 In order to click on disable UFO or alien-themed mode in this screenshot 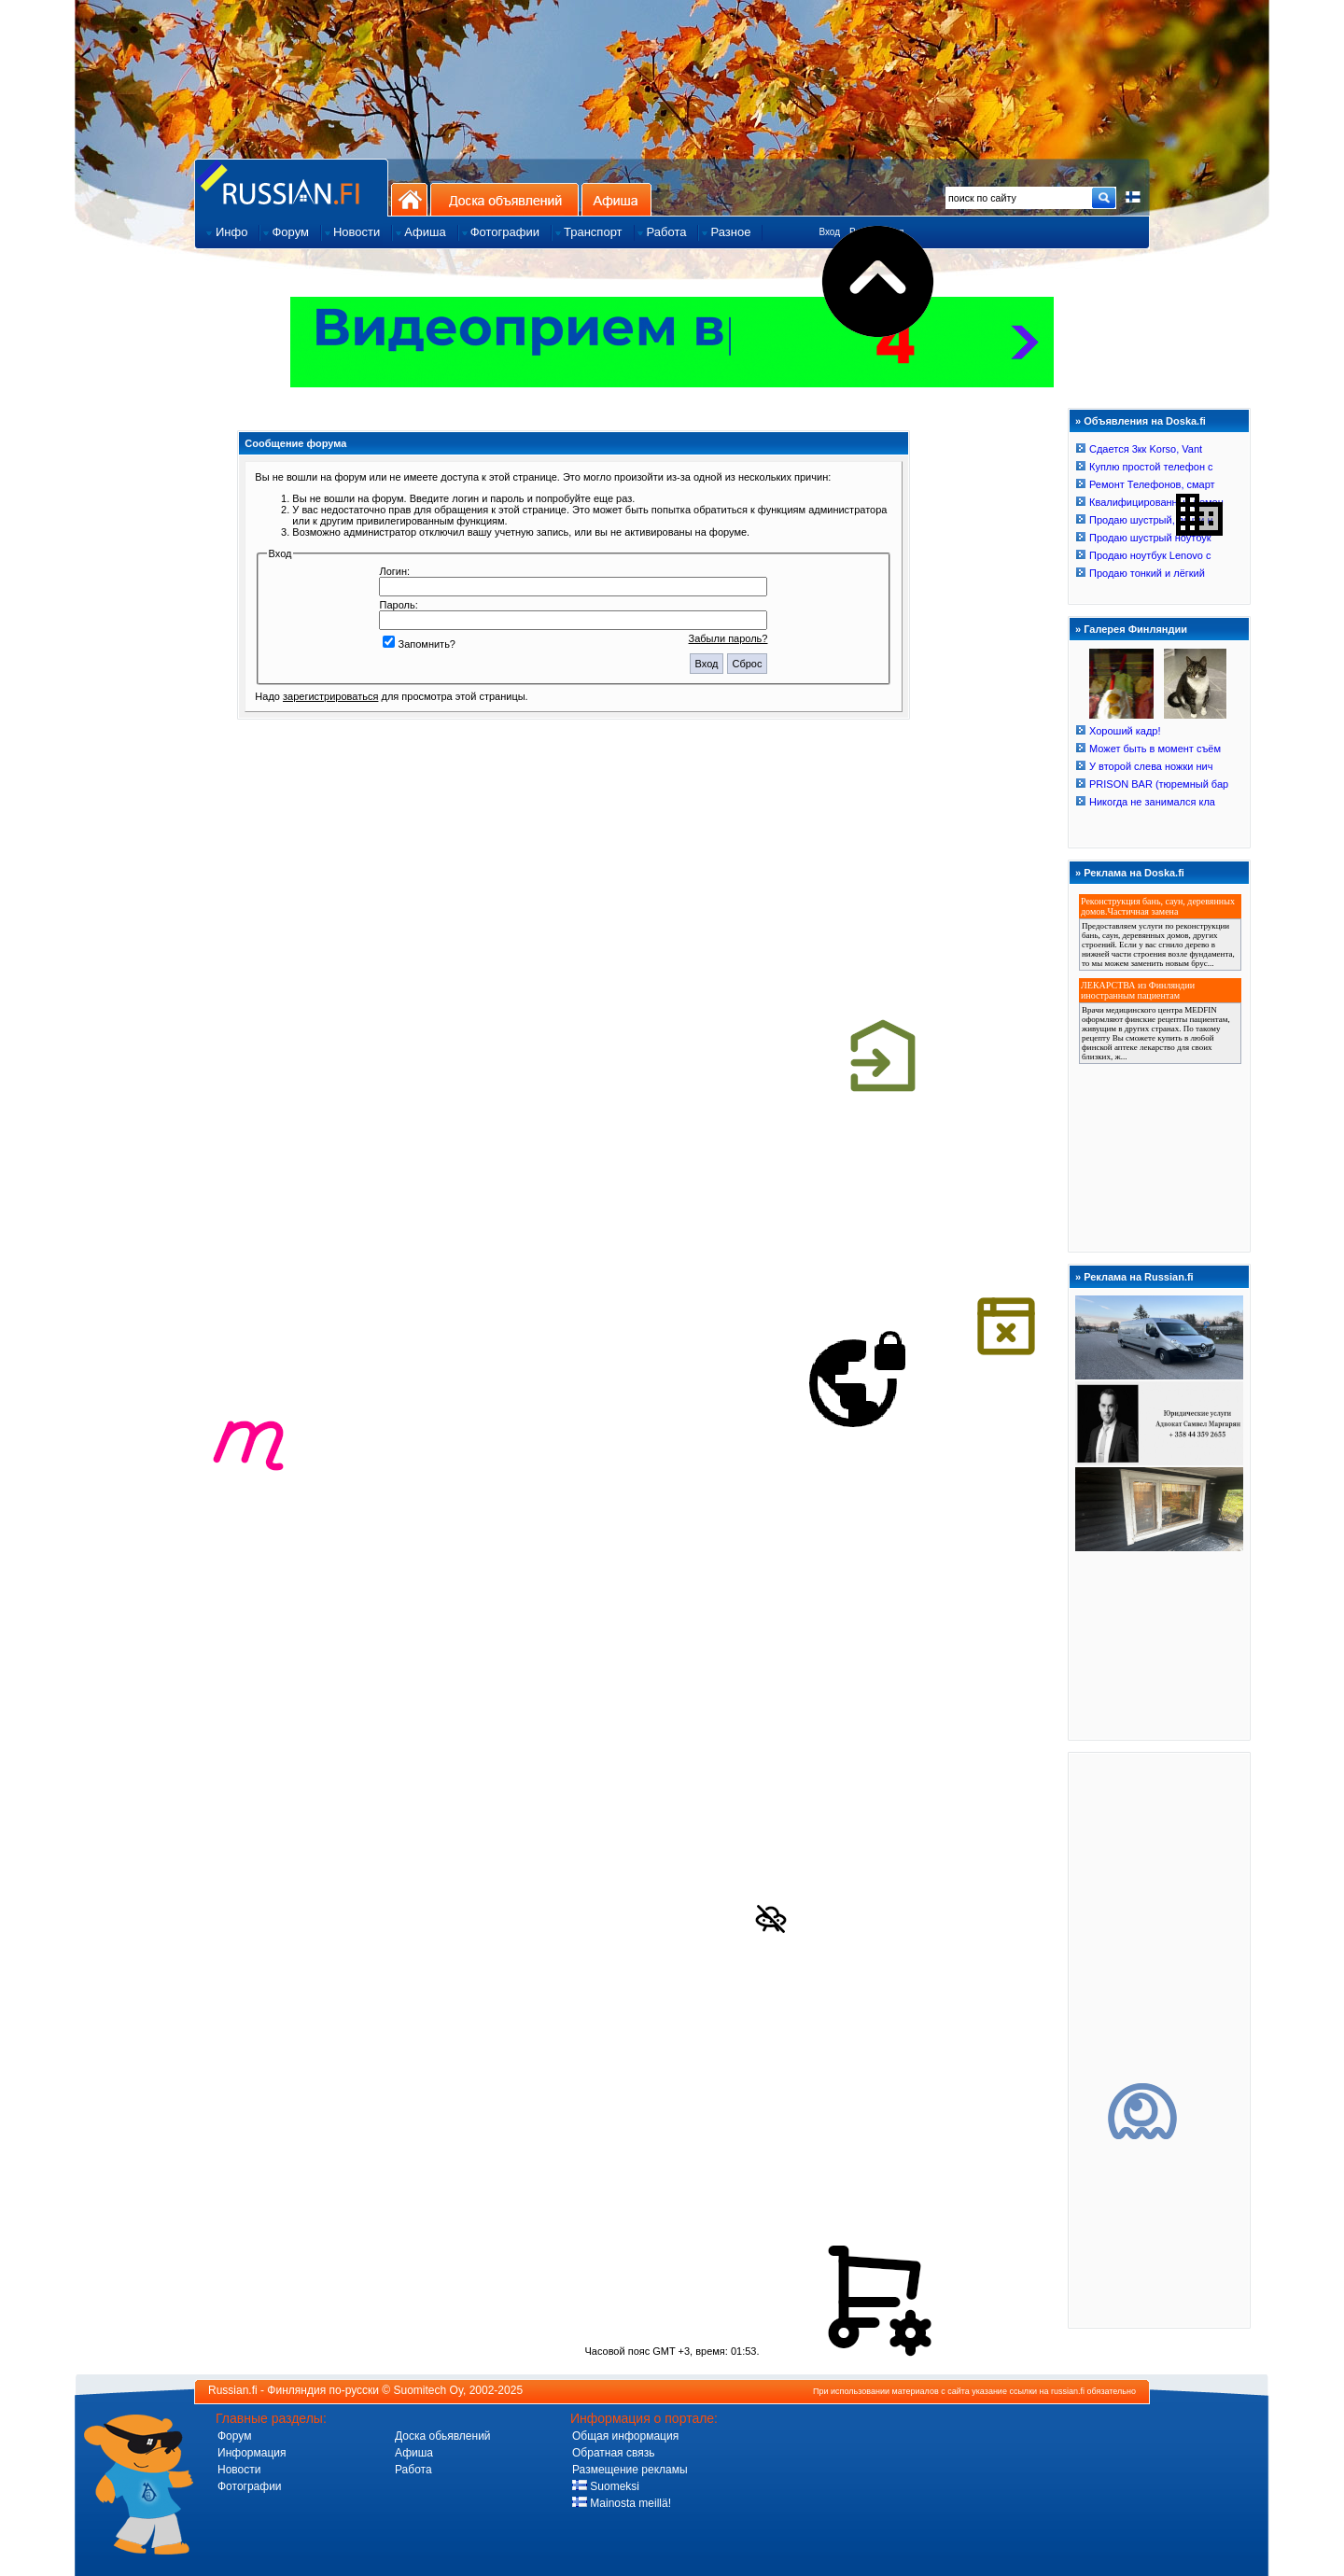, I will do `click(771, 1919)`.